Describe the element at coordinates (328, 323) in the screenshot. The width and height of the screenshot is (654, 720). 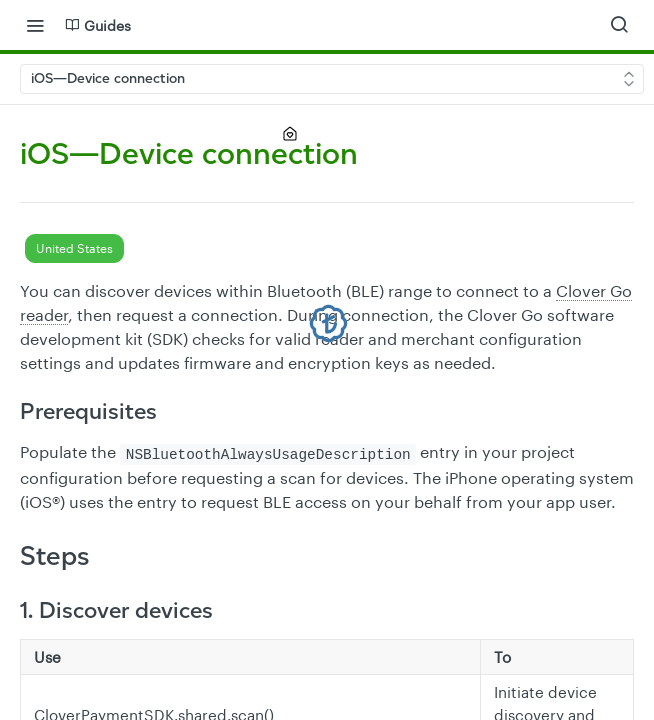
I see `indicates turkish lira currency or payment option` at that location.